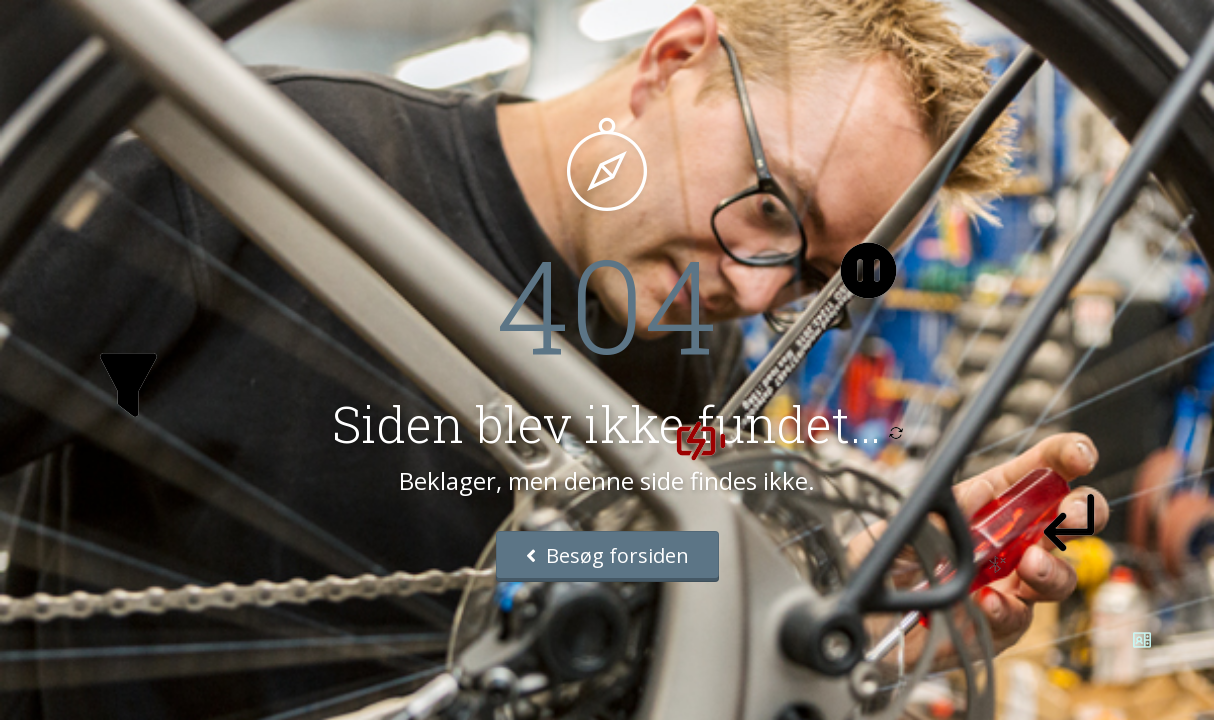 The width and height of the screenshot is (1214, 720). What do you see at coordinates (128, 381) in the screenshot?
I see `filter results or content` at bounding box center [128, 381].